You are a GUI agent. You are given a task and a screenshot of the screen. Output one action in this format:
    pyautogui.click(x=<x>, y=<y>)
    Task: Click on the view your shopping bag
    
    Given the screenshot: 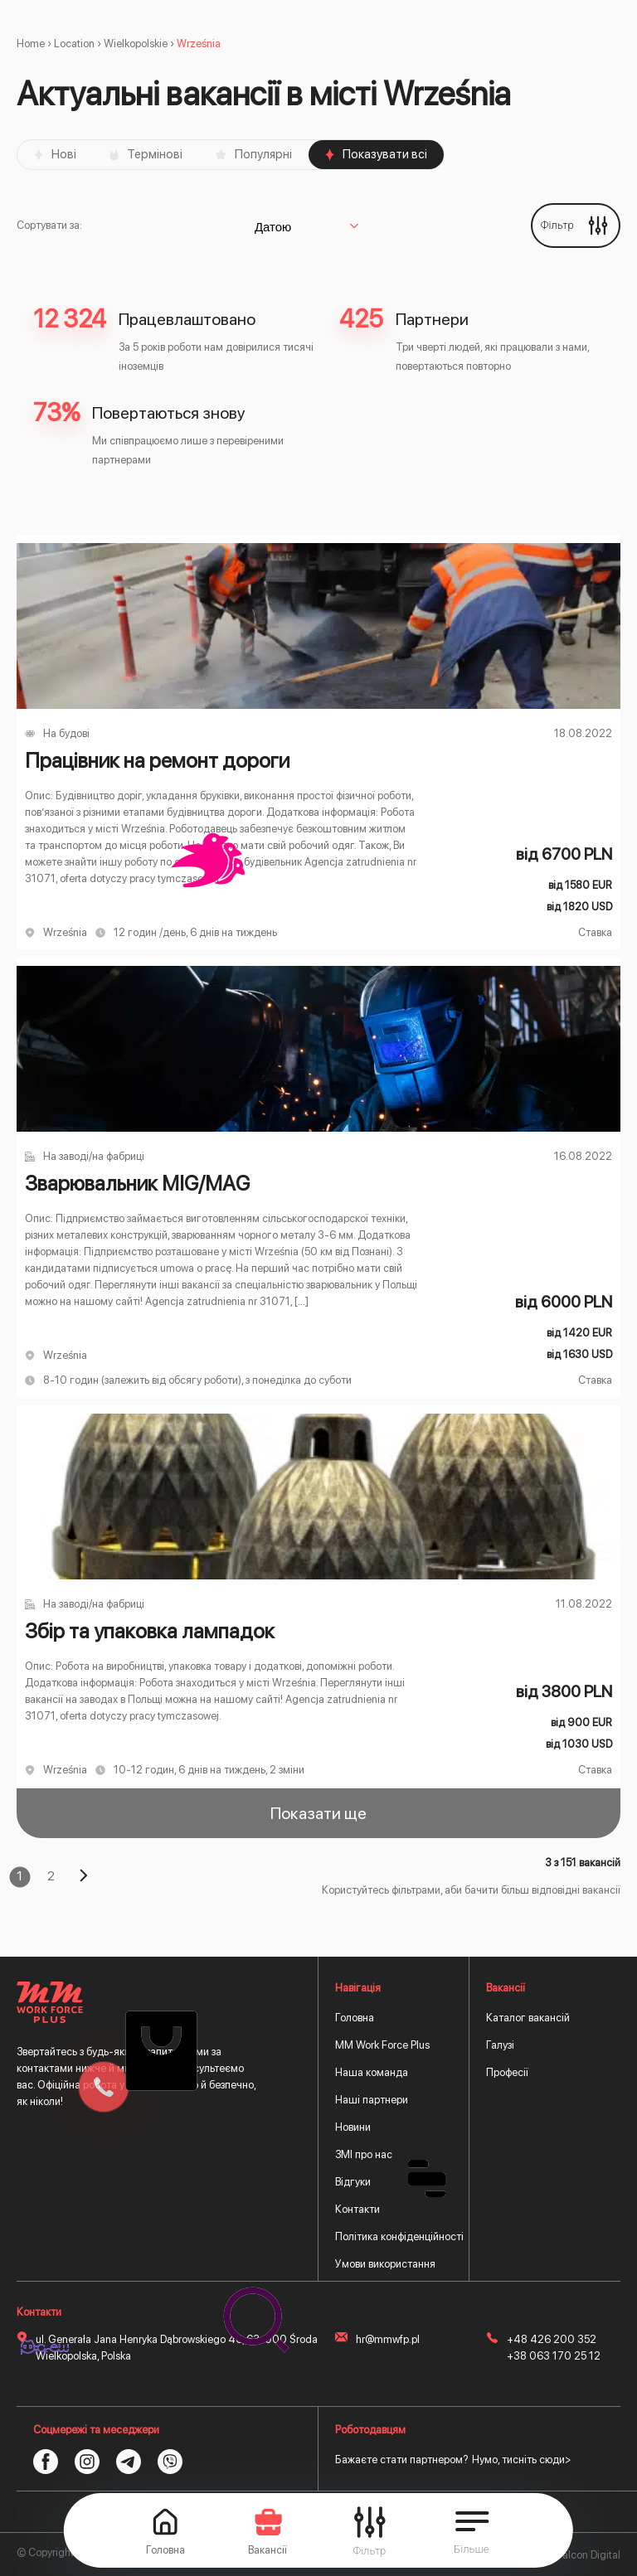 What is the action you would take?
    pyautogui.click(x=161, y=2050)
    